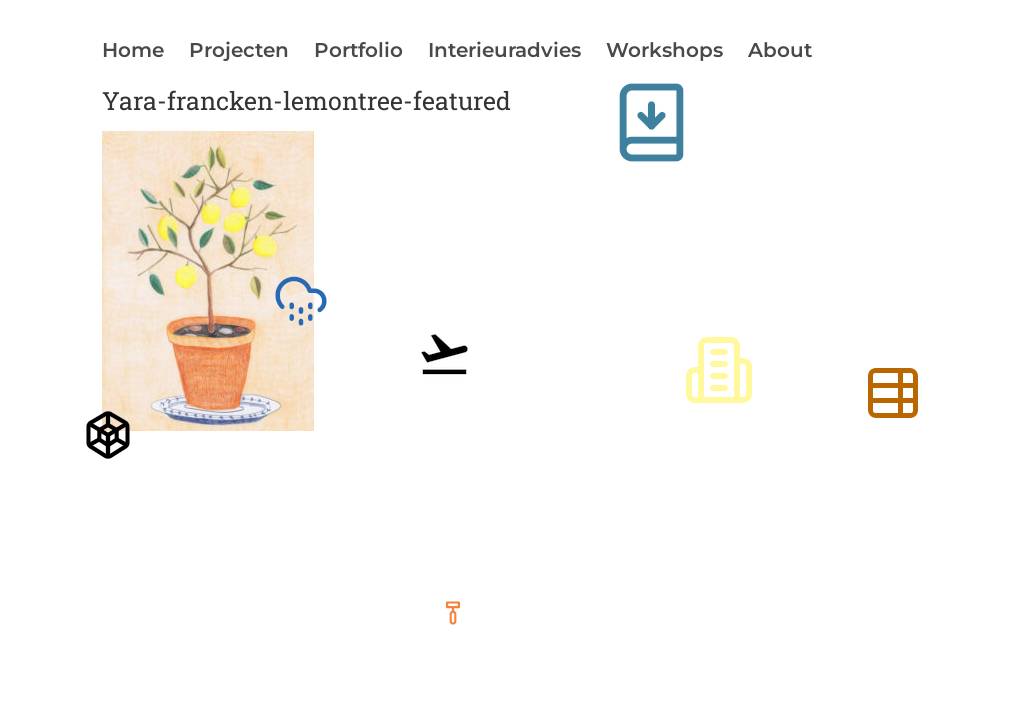  Describe the element at coordinates (719, 370) in the screenshot. I see `view office or workplace information` at that location.